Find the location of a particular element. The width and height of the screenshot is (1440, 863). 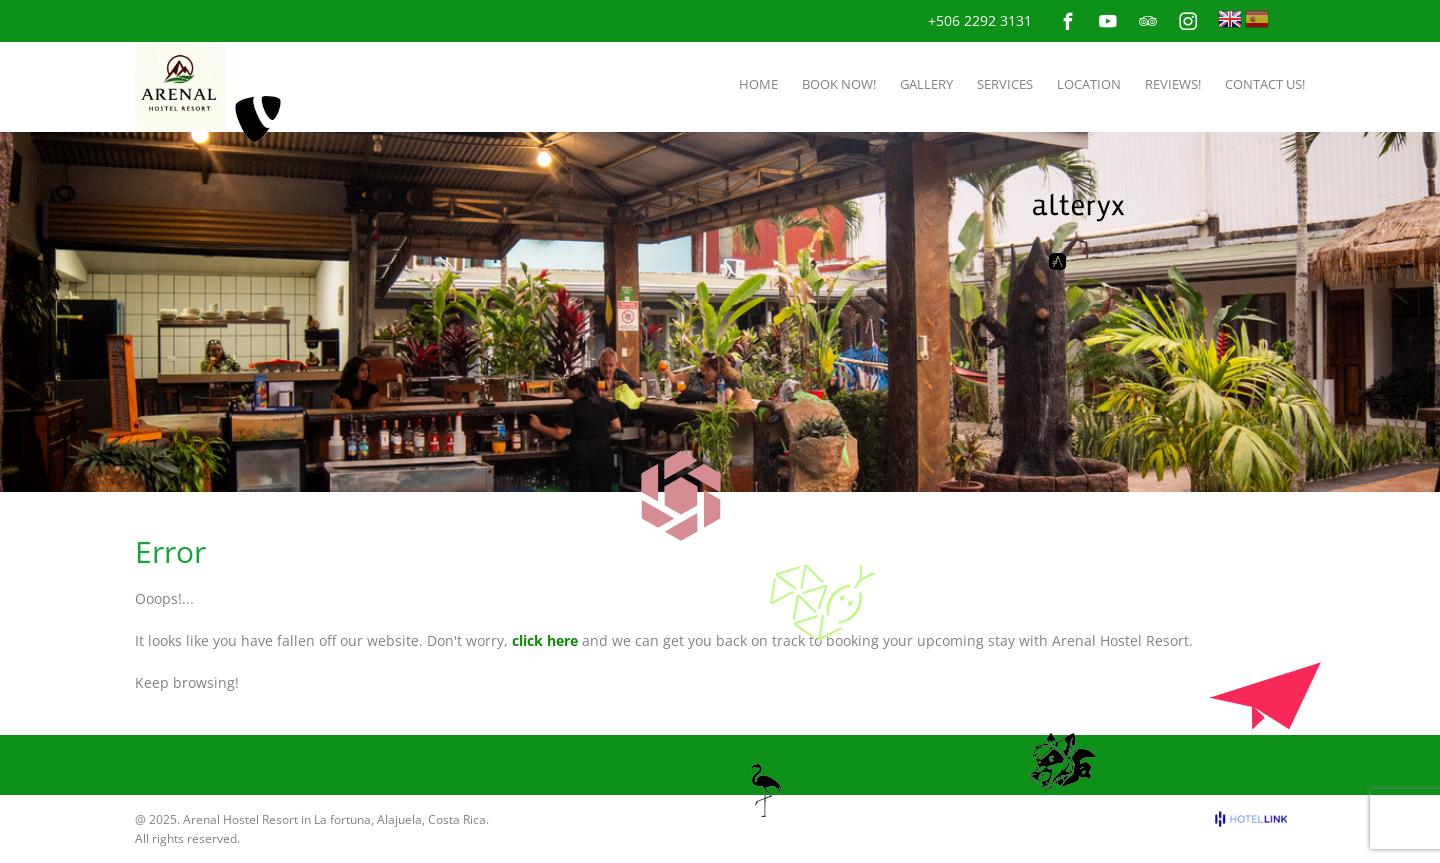

visit furaffinity website is located at coordinates (1062, 761).